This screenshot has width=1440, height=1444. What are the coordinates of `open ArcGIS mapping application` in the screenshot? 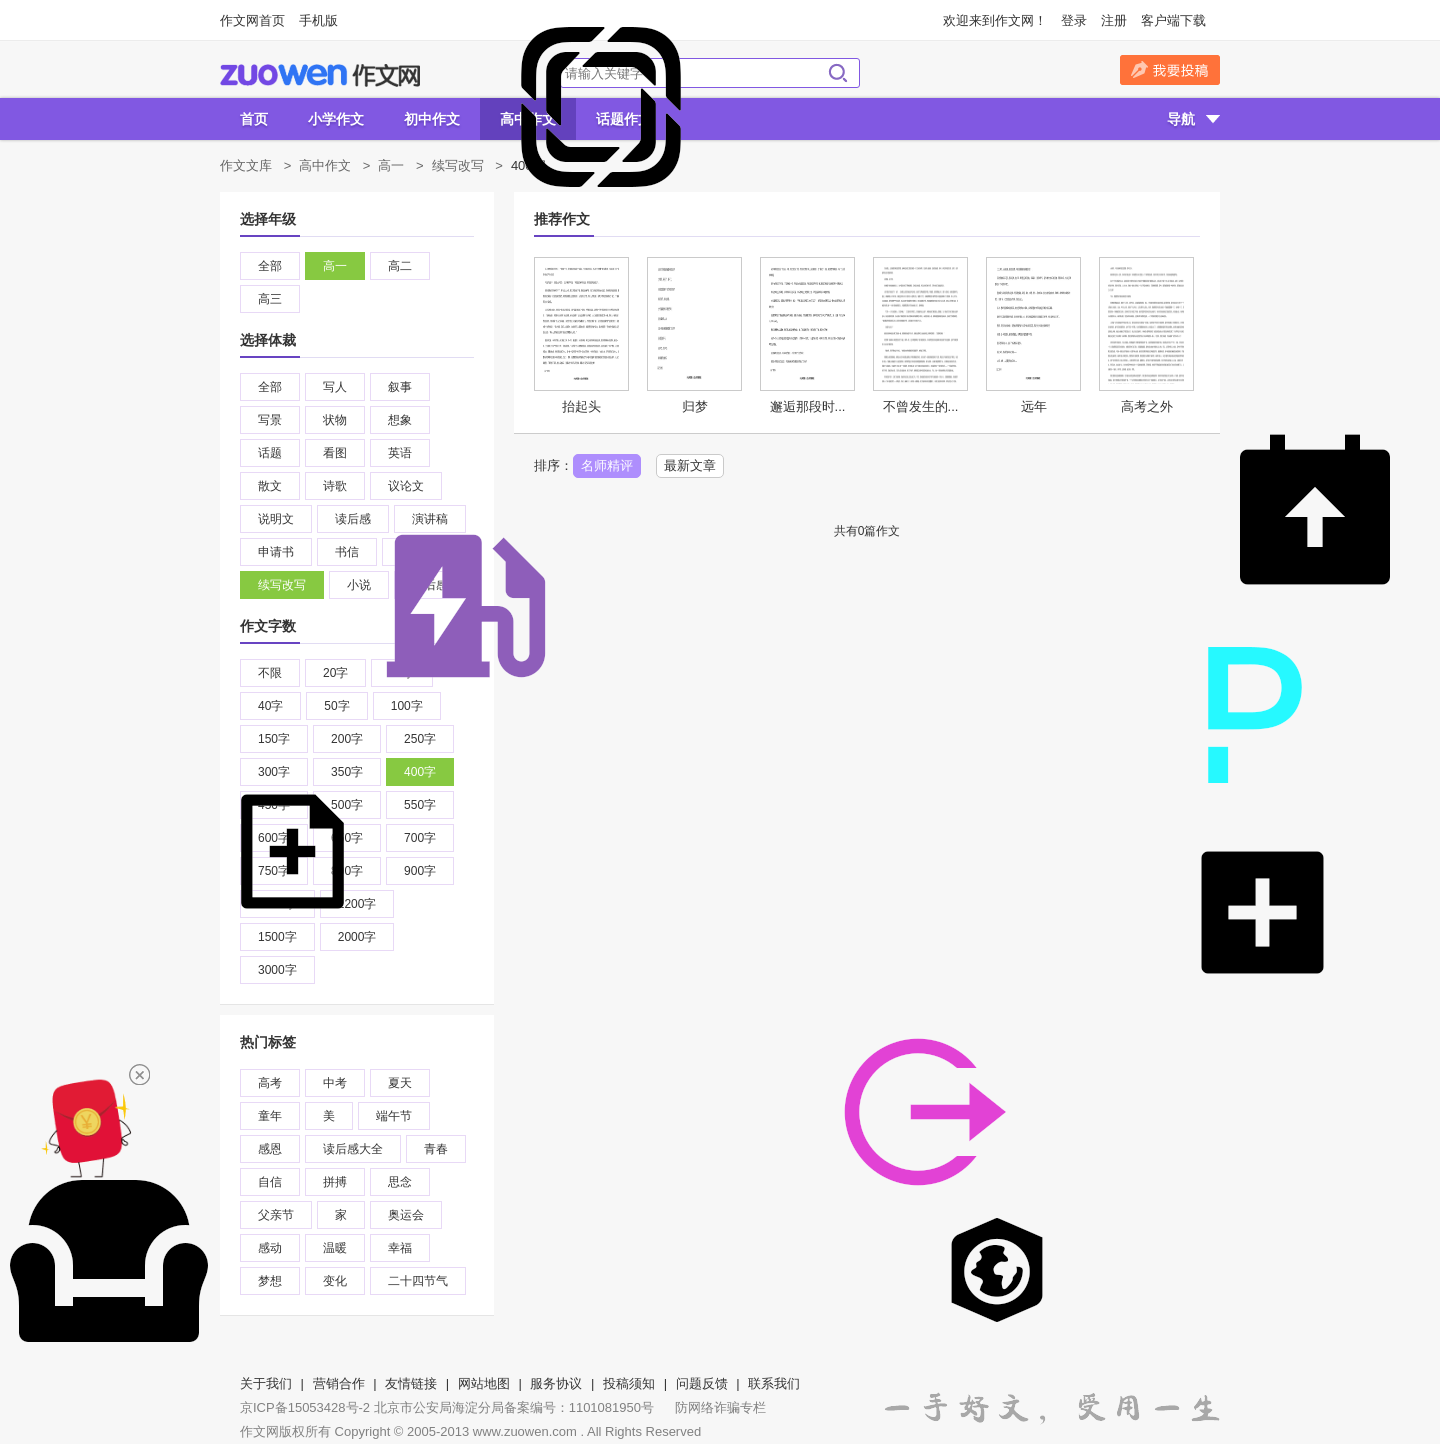 It's located at (997, 1270).